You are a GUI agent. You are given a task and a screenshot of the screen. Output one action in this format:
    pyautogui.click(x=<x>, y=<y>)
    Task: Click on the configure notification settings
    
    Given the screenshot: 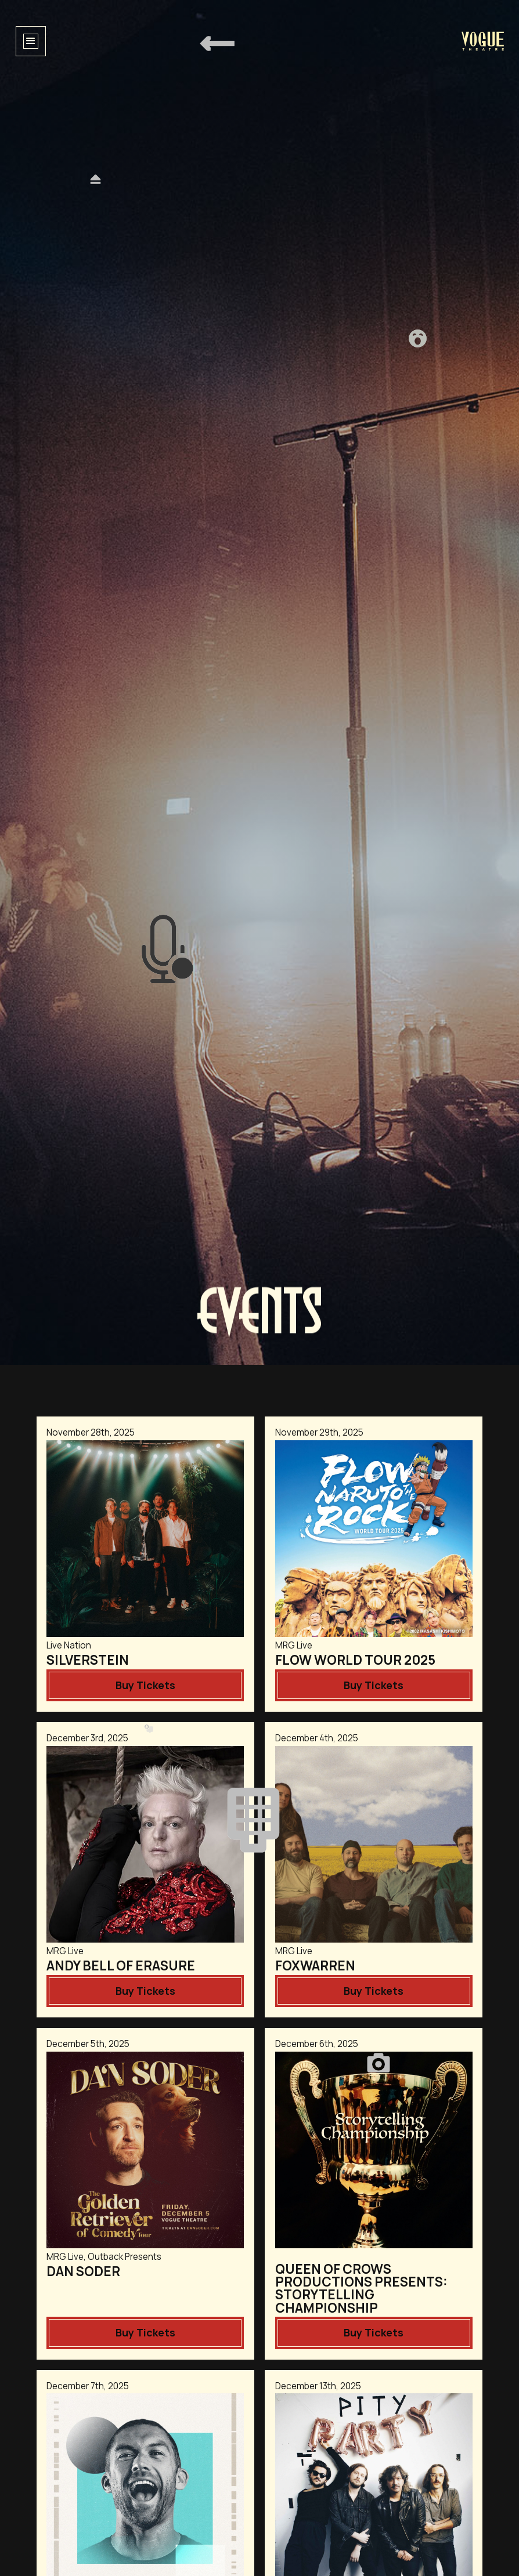 What is the action you would take?
    pyautogui.click(x=149, y=1729)
    